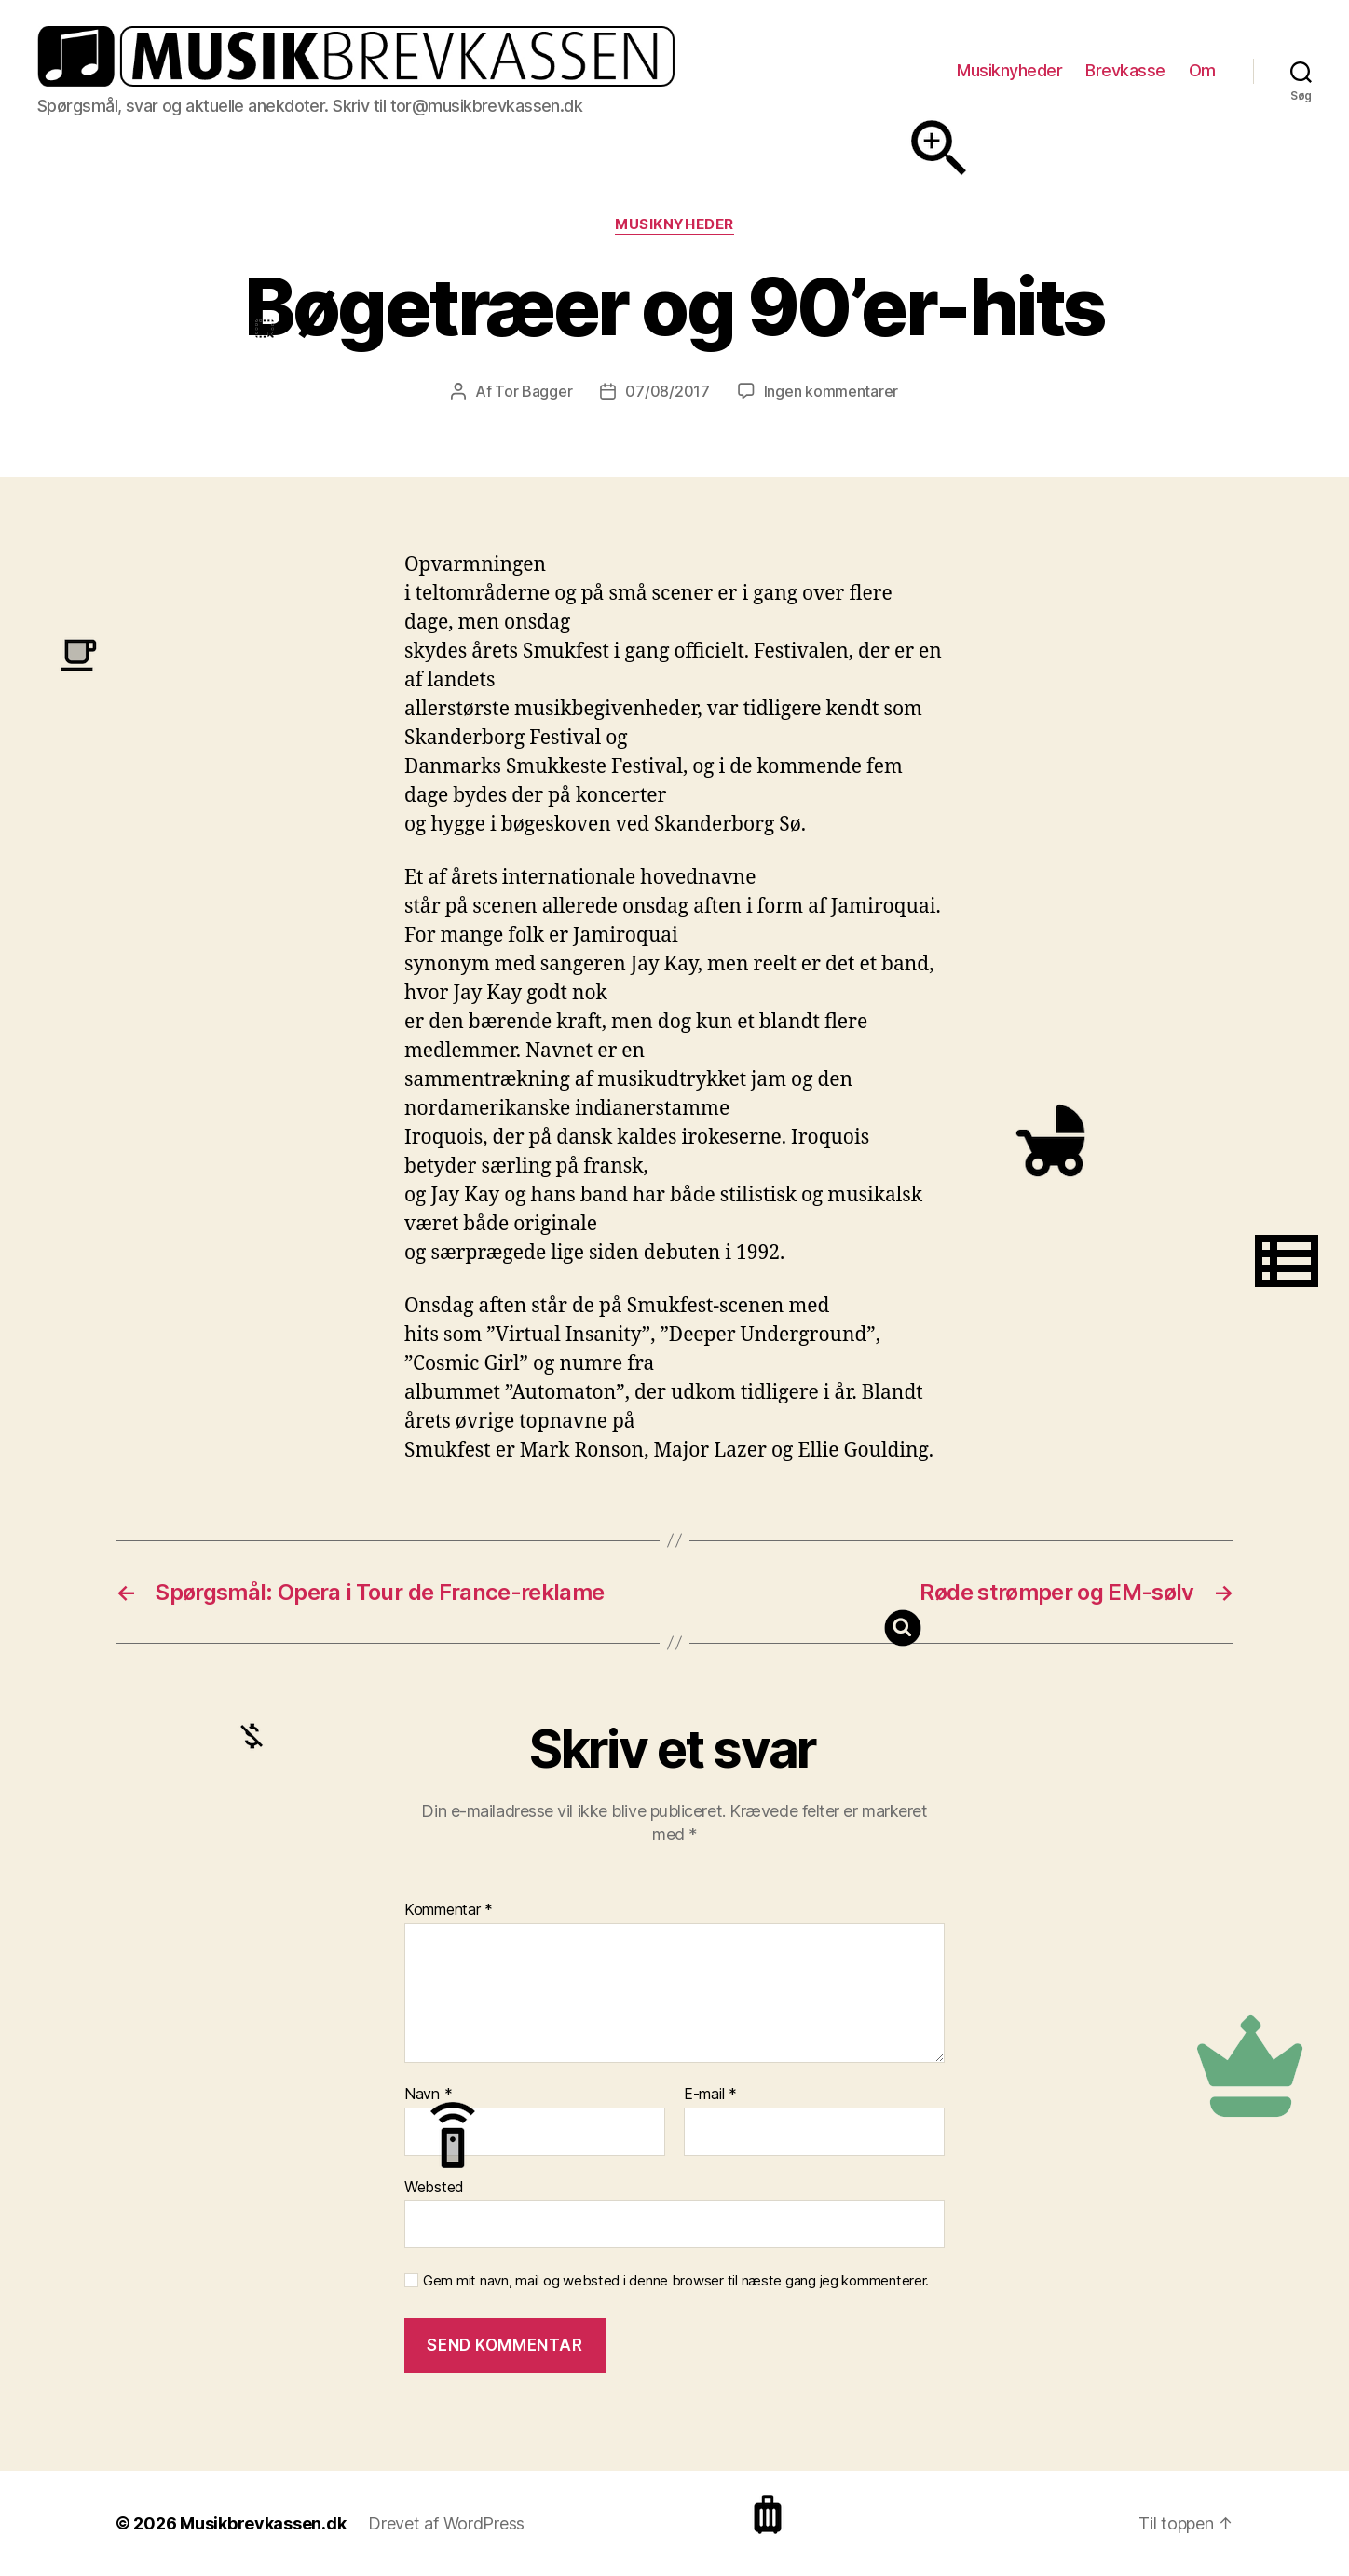 This screenshot has height=2576, width=1349. I want to click on indicates server owner status, so click(1250, 2066).